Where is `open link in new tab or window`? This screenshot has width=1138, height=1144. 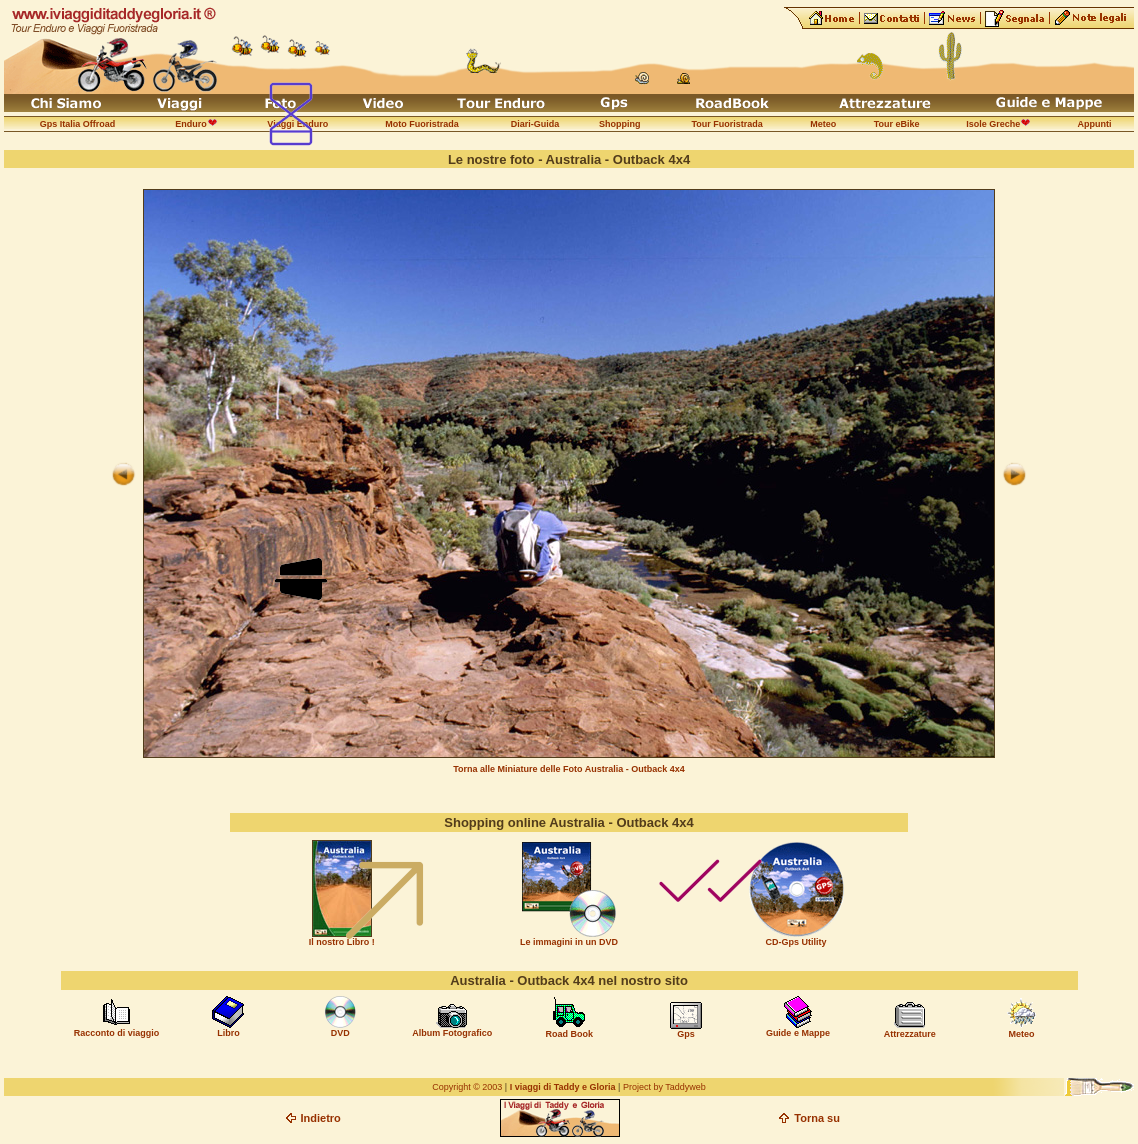 open link in new tab or window is located at coordinates (384, 900).